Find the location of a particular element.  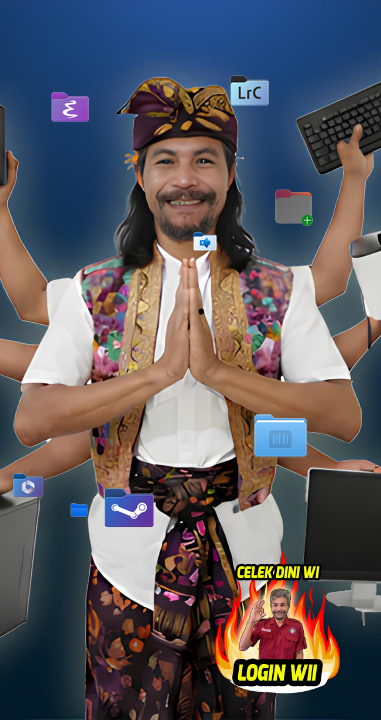

open folder containing scanned OCR documents is located at coordinates (280, 435).